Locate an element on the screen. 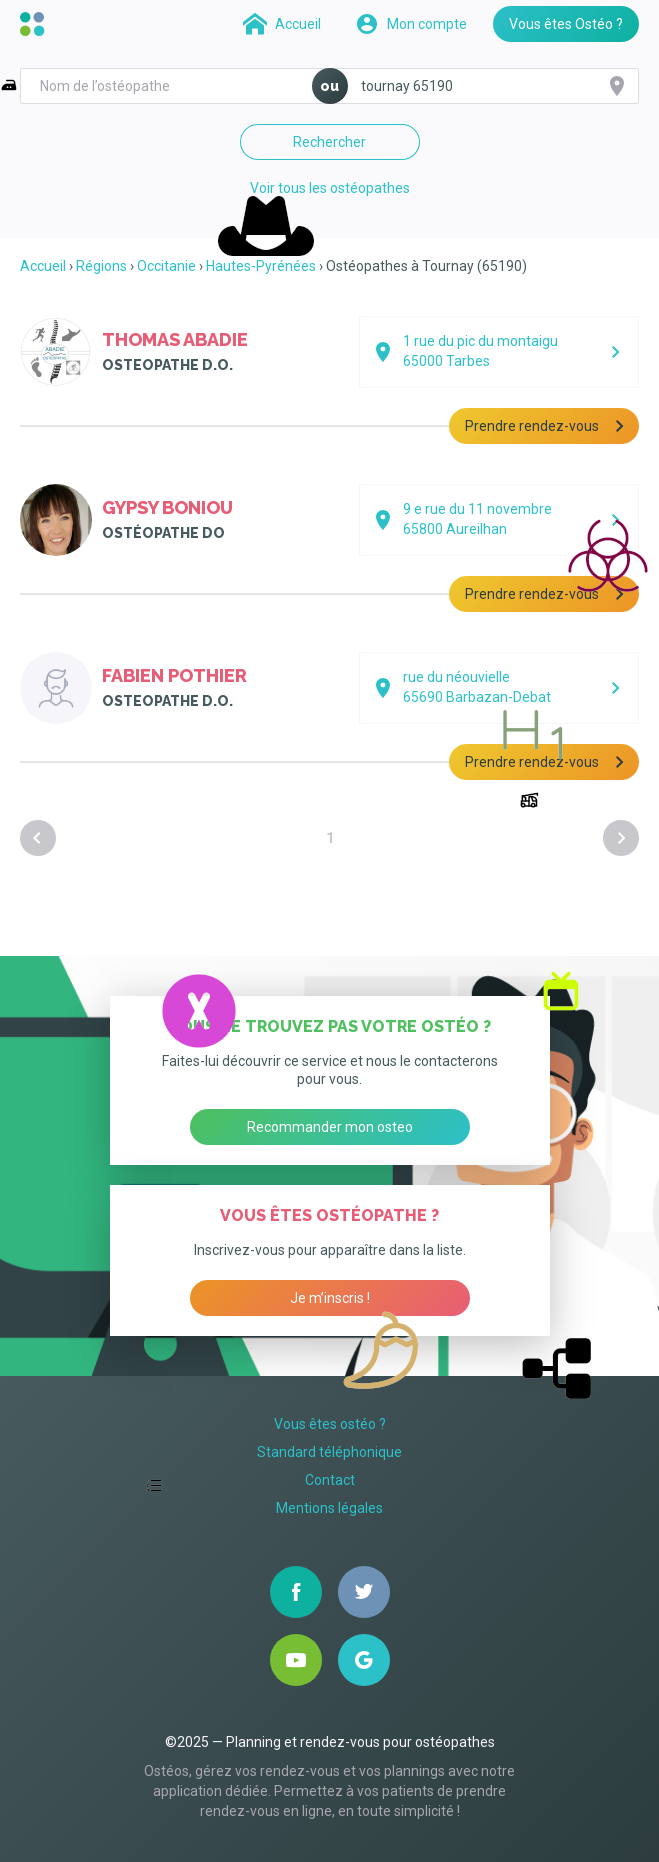  request a tow truck service is located at coordinates (529, 801).